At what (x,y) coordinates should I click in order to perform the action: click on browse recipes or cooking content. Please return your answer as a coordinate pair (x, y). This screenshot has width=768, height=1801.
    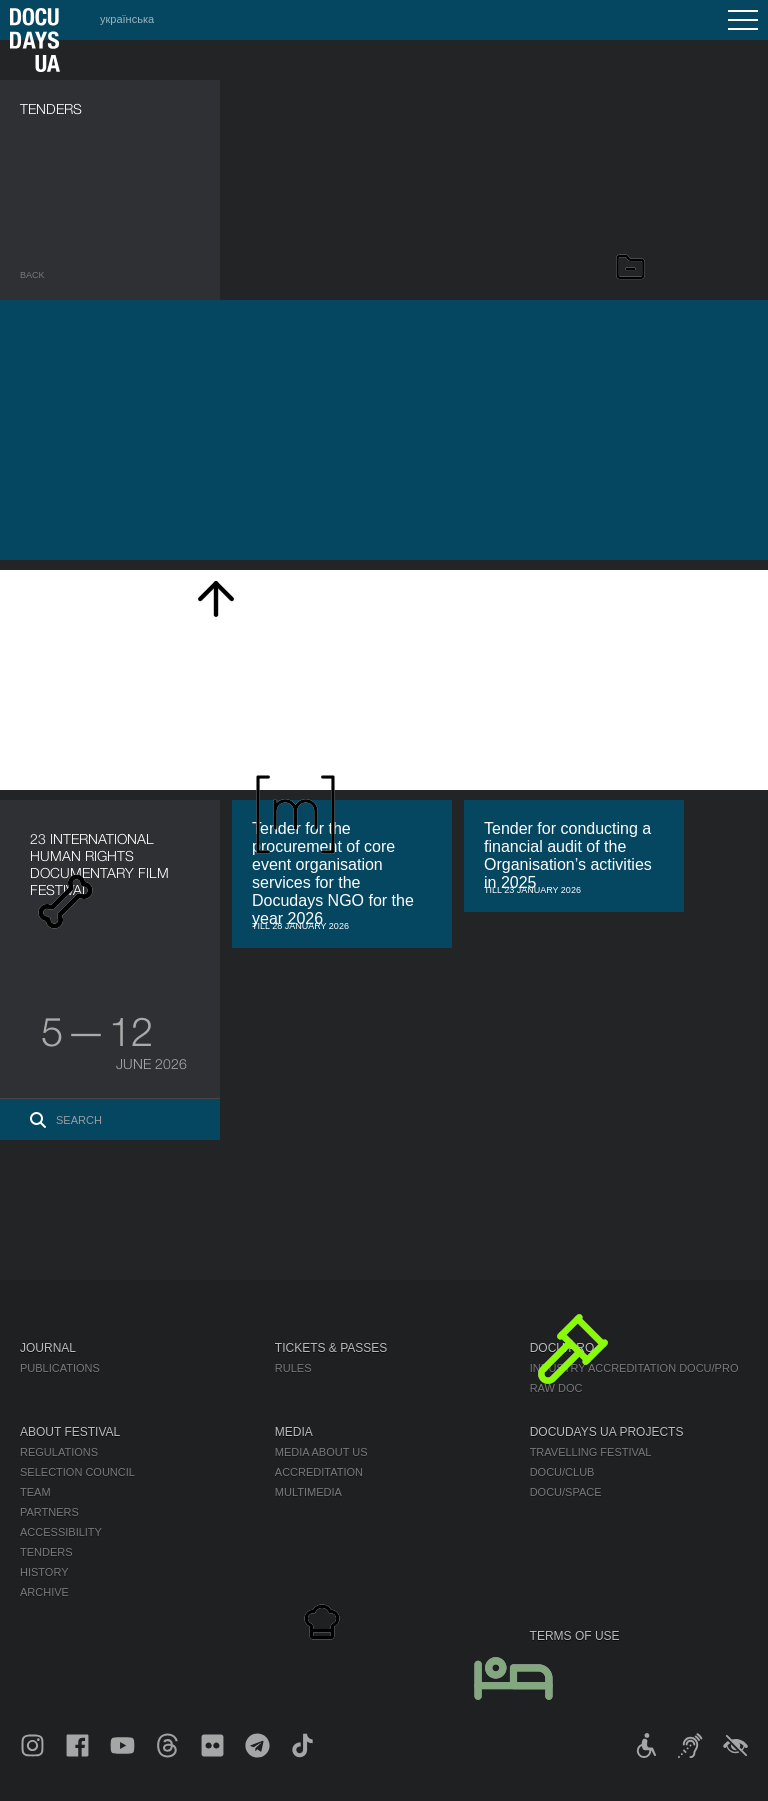
    Looking at the image, I should click on (322, 1622).